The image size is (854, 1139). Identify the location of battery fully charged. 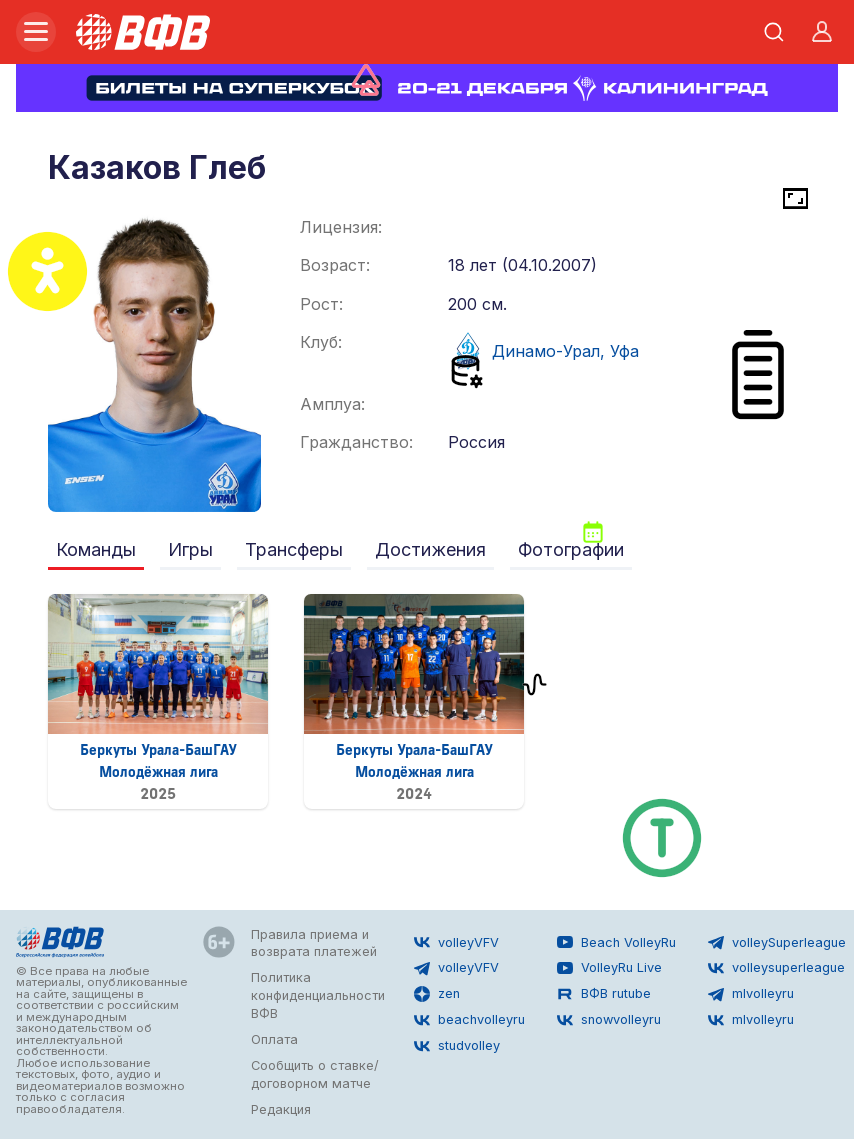
(758, 376).